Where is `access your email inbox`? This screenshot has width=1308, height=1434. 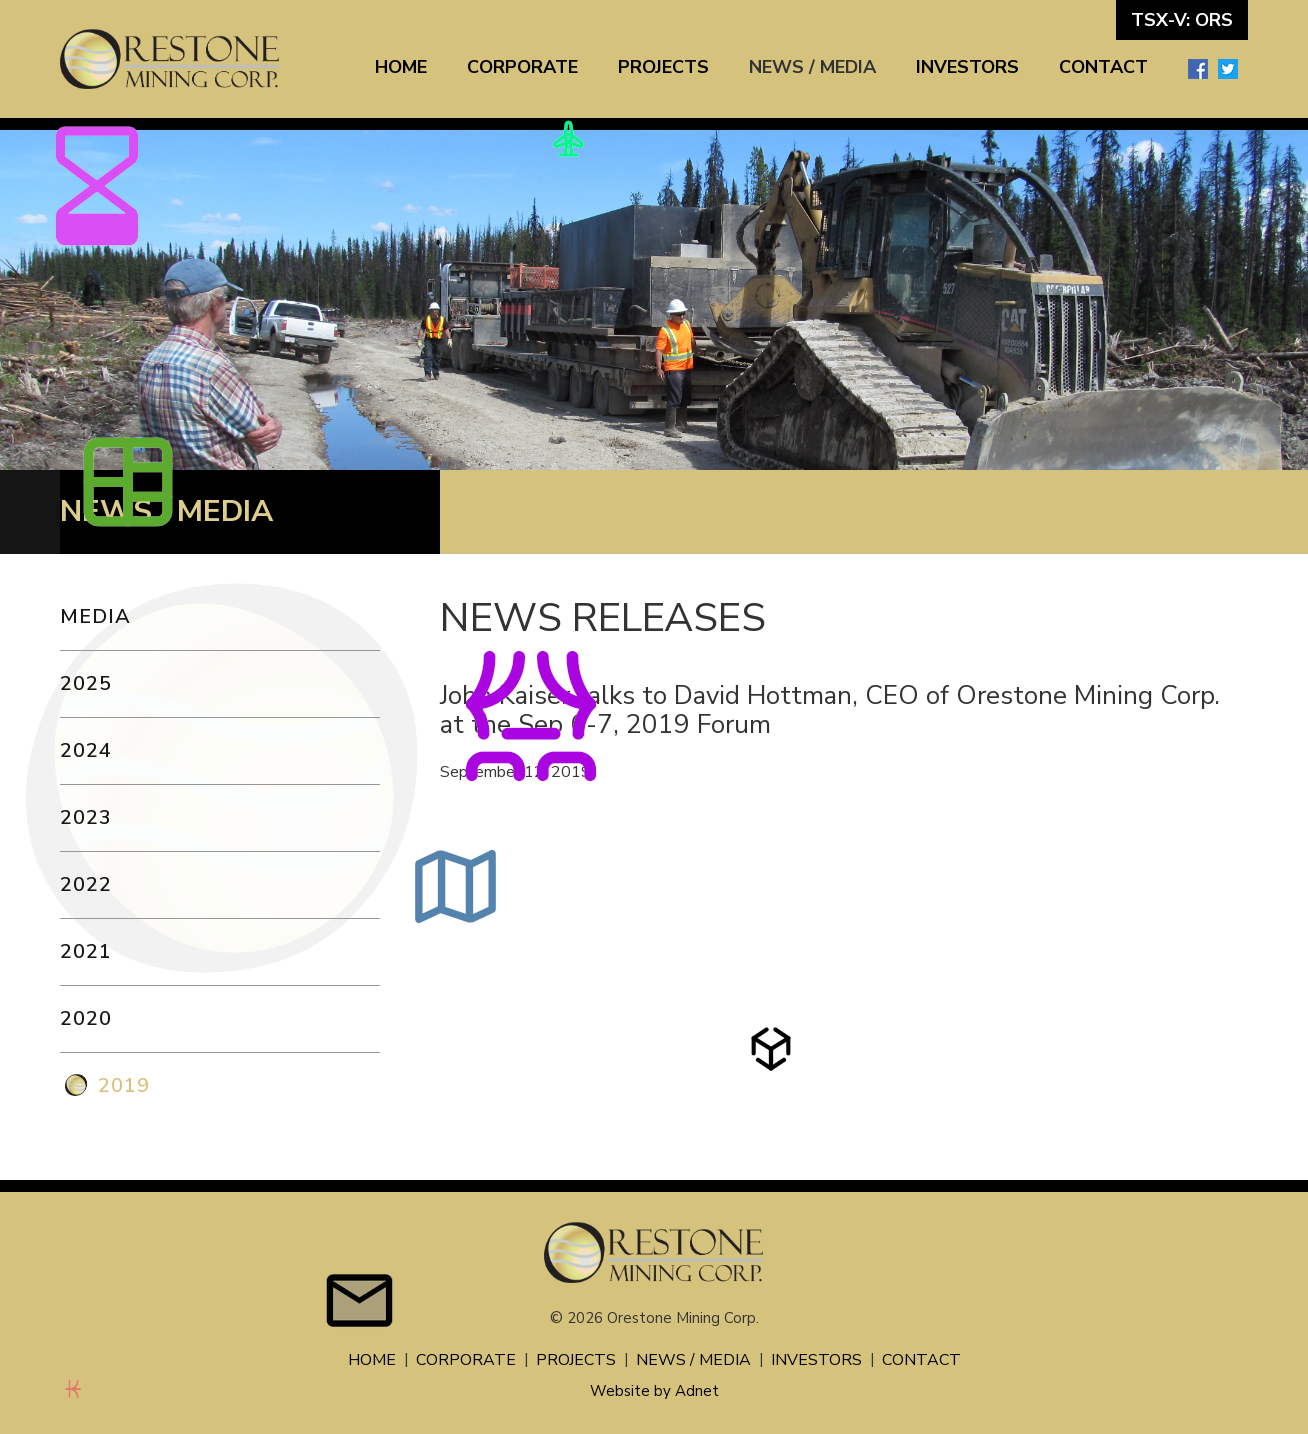 access your email inbox is located at coordinates (359, 1300).